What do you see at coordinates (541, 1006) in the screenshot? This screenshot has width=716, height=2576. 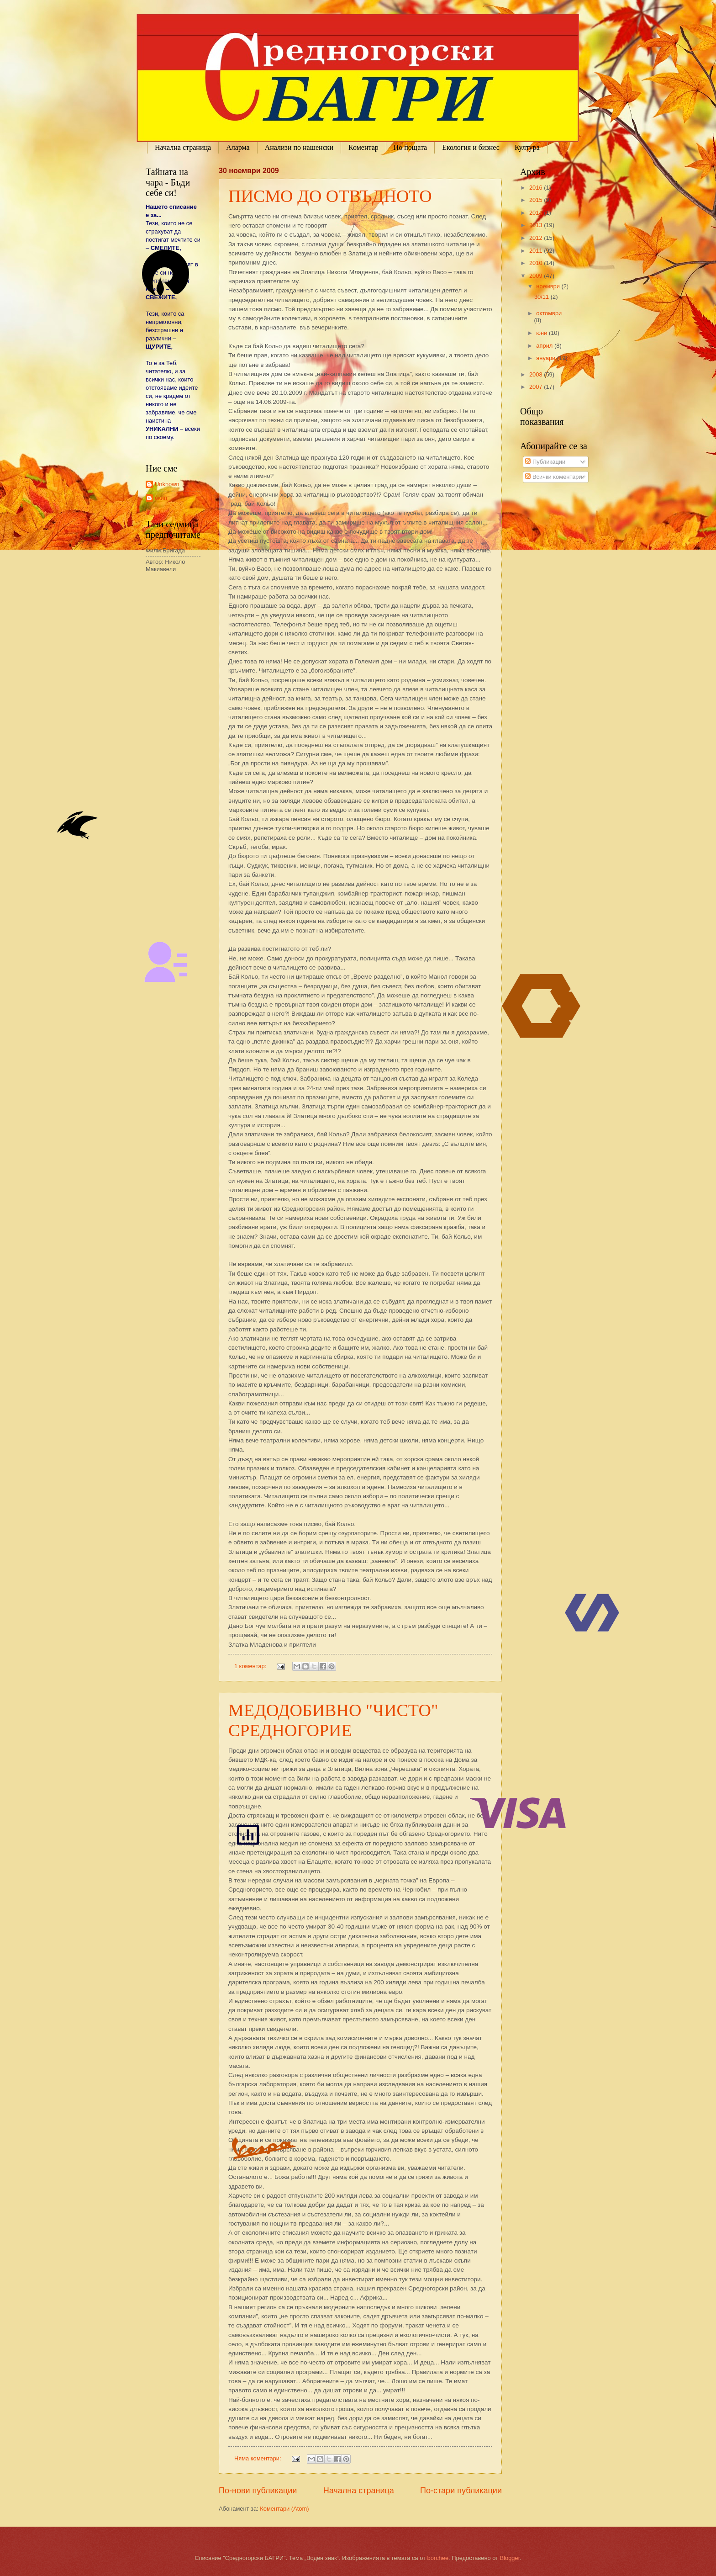 I see `webcomponents.org logo` at bounding box center [541, 1006].